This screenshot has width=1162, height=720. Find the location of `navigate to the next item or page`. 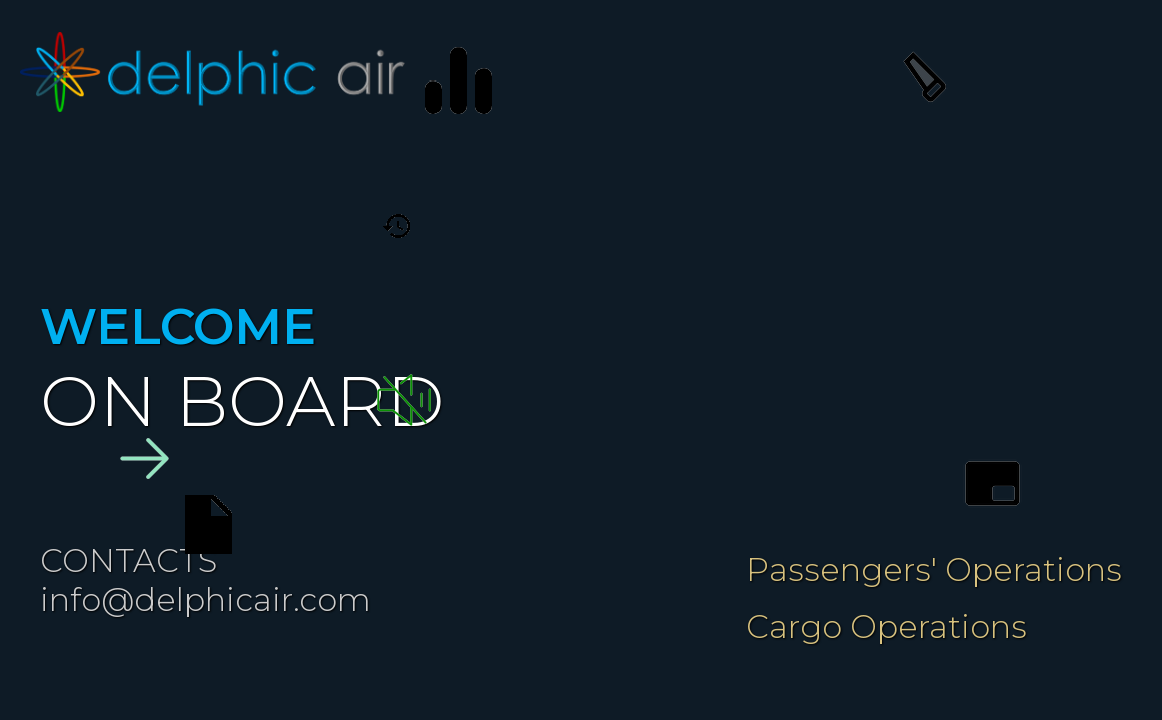

navigate to the next item or page is located at coordinates (144, 458).